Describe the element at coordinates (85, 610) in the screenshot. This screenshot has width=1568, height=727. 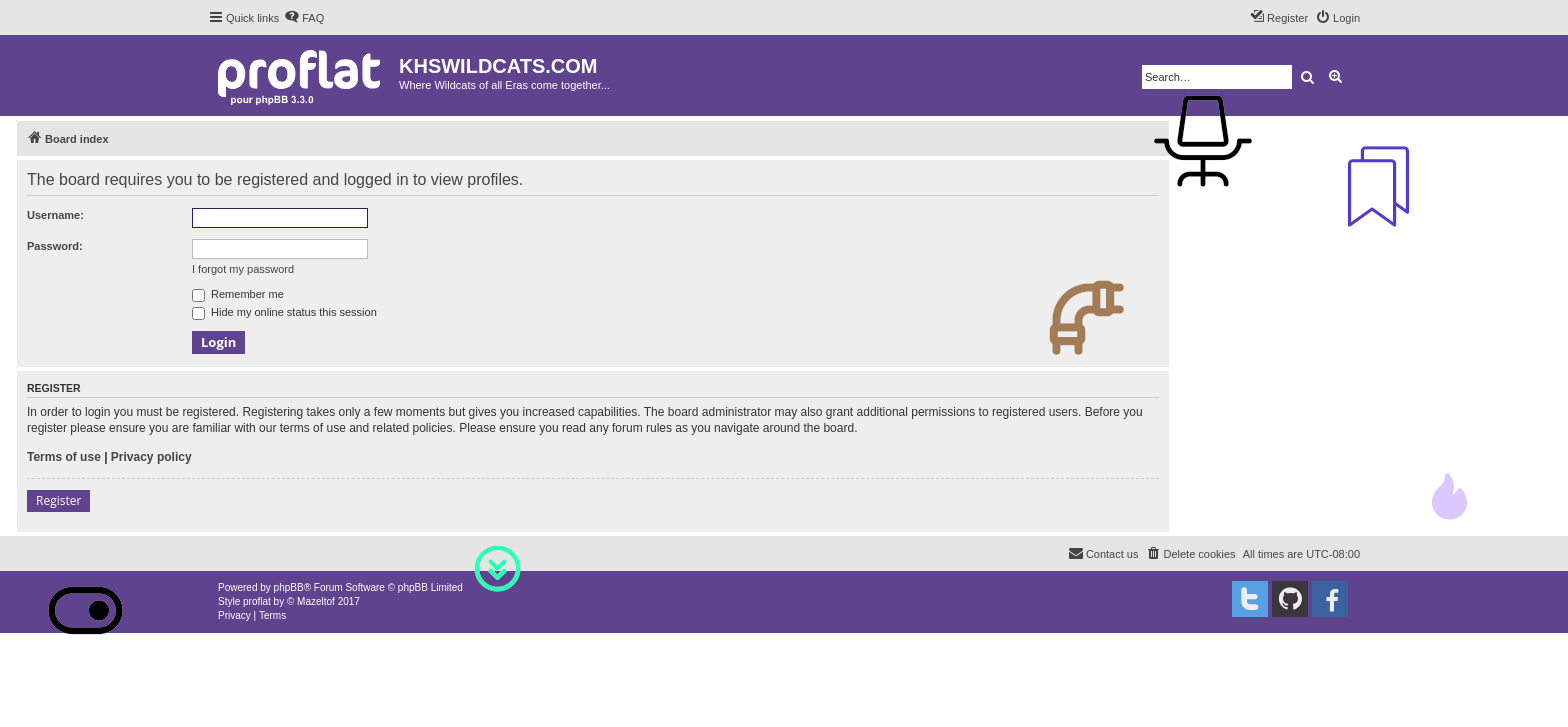
I see `toggle switch in the on position` at that location.